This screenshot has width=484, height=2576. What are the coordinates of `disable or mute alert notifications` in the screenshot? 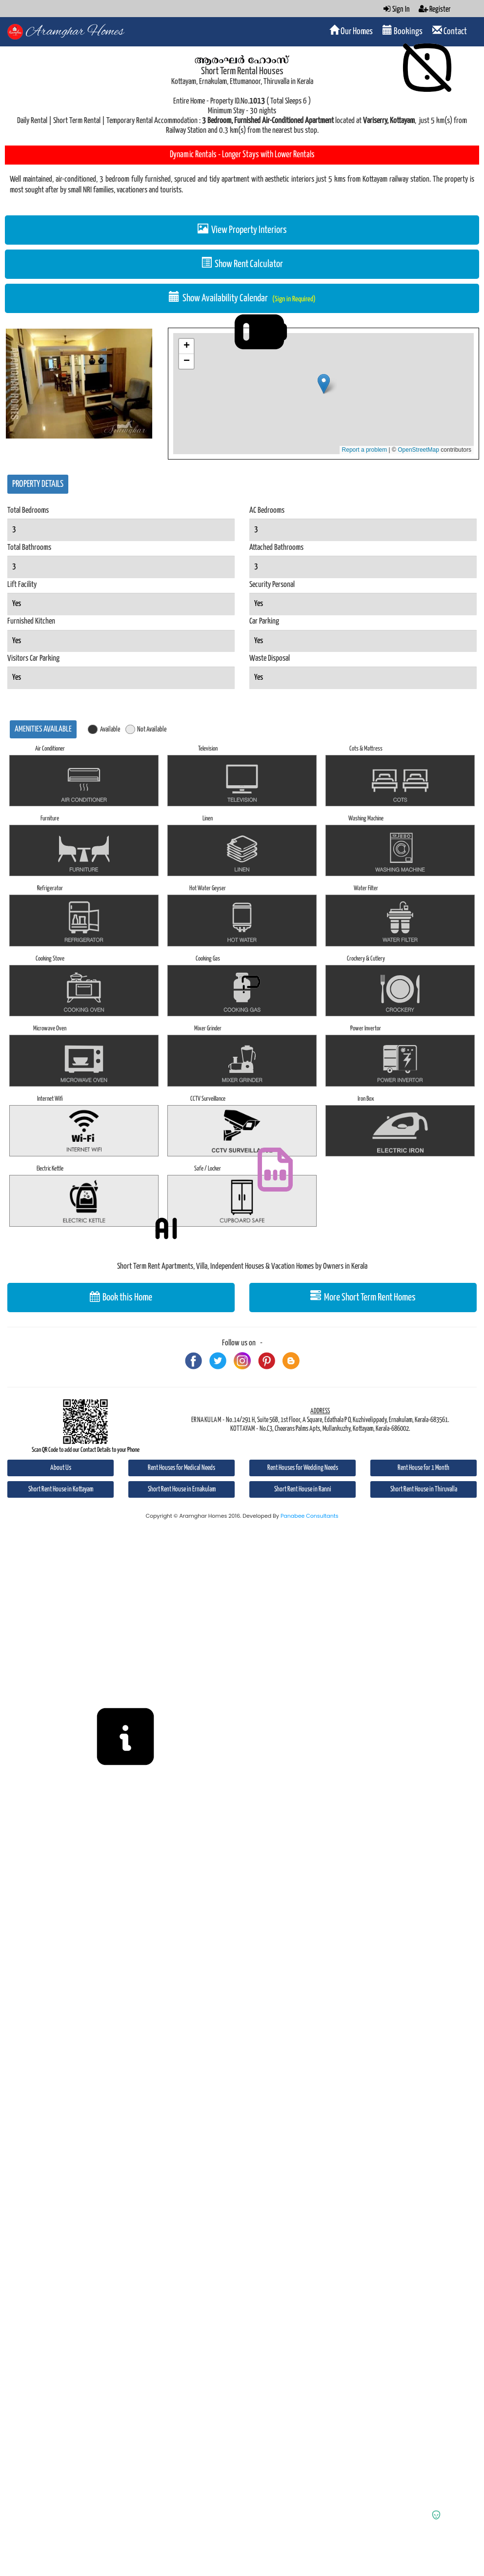 It's located at (427, 67).